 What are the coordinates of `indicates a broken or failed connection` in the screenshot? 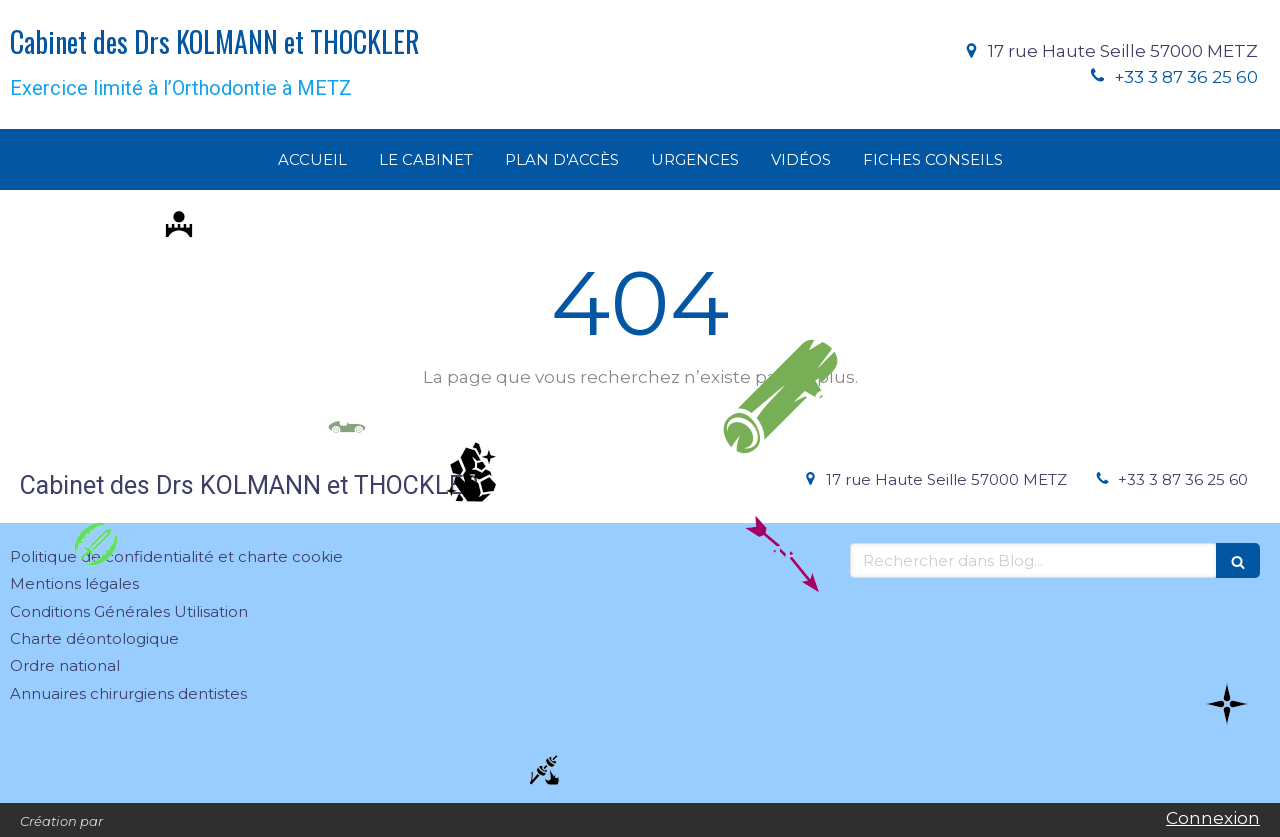 It's located at (782, 554).